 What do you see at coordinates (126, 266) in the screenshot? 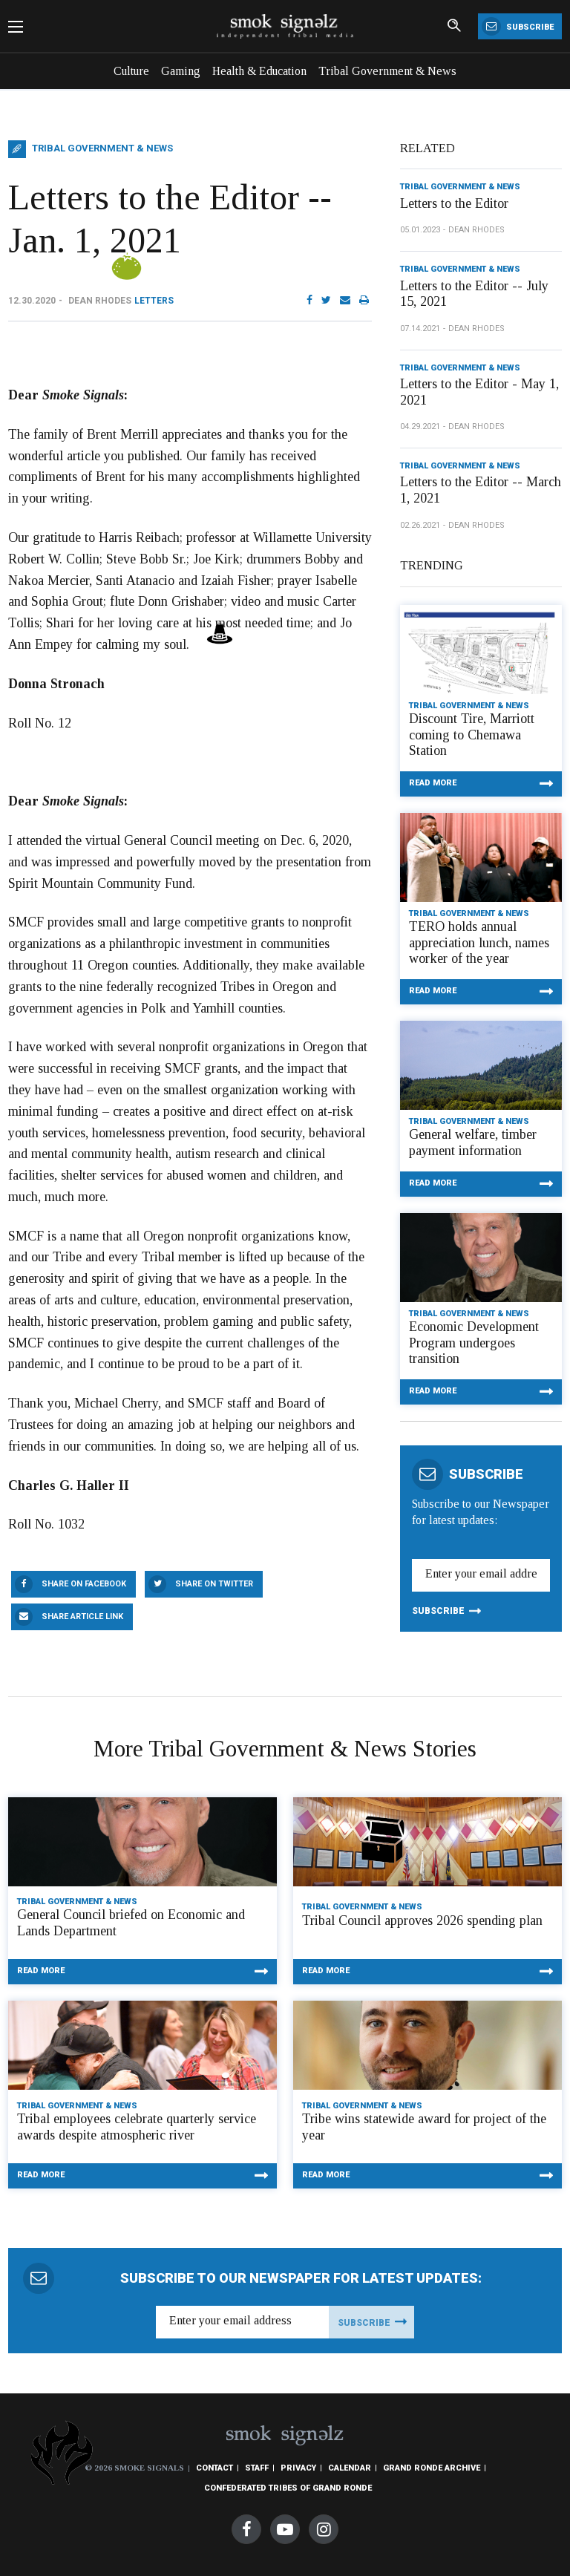
I see `select tangerine or citrus fruit item` at bounding box center [126, 266].